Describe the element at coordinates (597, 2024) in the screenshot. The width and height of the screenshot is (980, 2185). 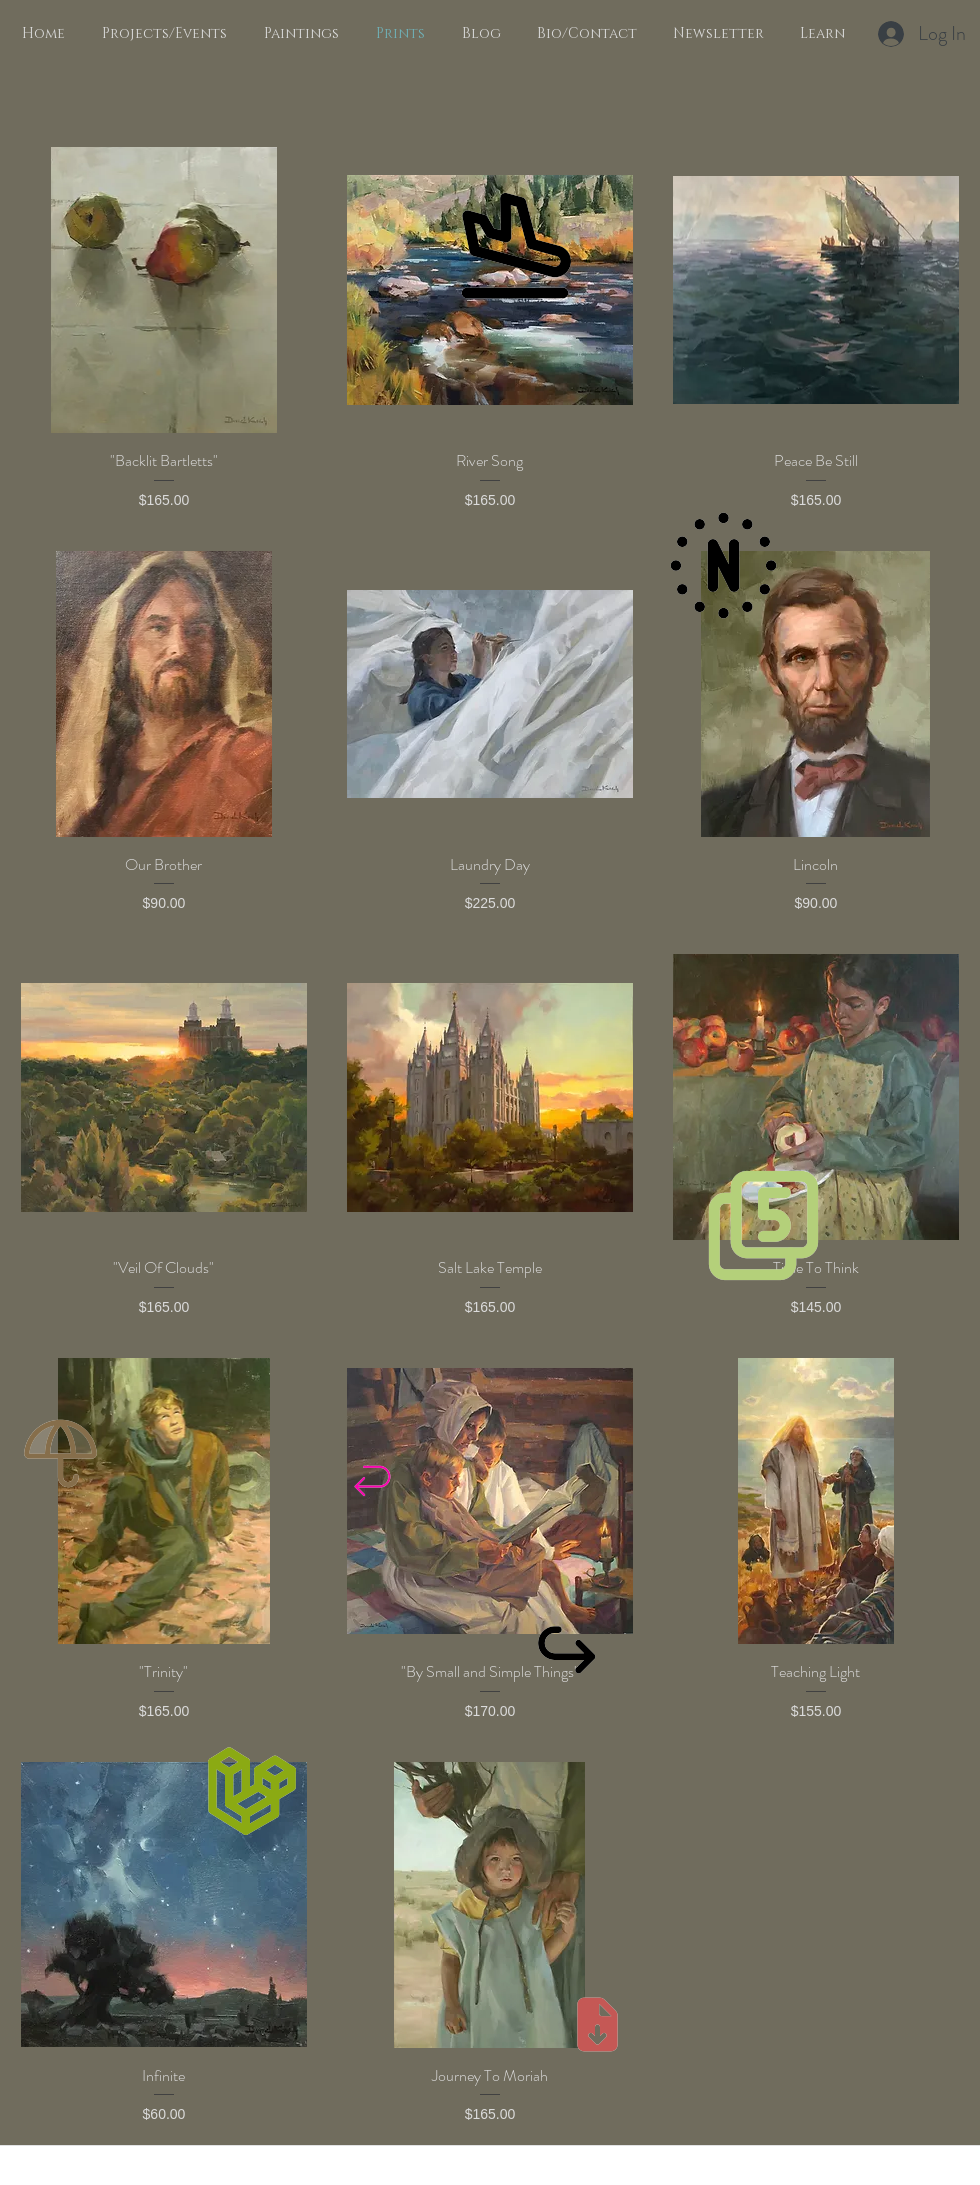
I see `download a file` at that location.